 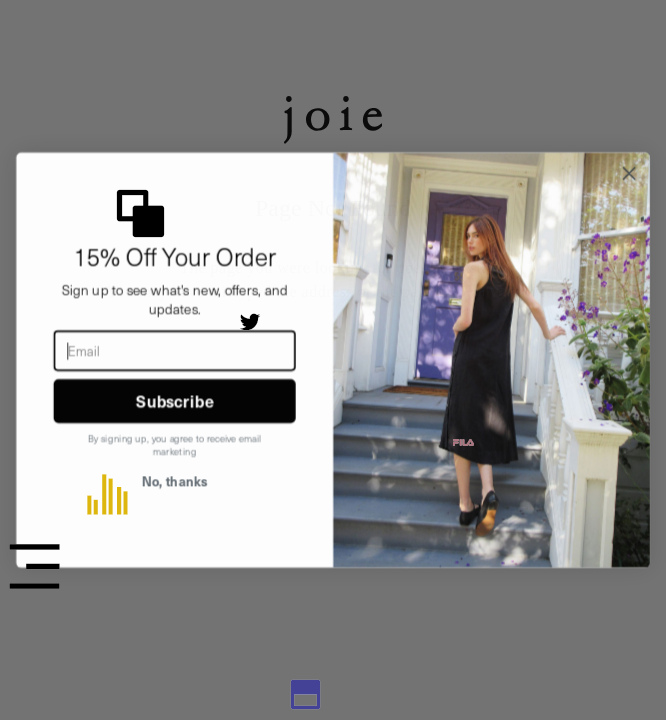 What do you see at coordinates (34, 566) in the screenshot?
I see `open navigation menu` at bounding box center [34, 566].